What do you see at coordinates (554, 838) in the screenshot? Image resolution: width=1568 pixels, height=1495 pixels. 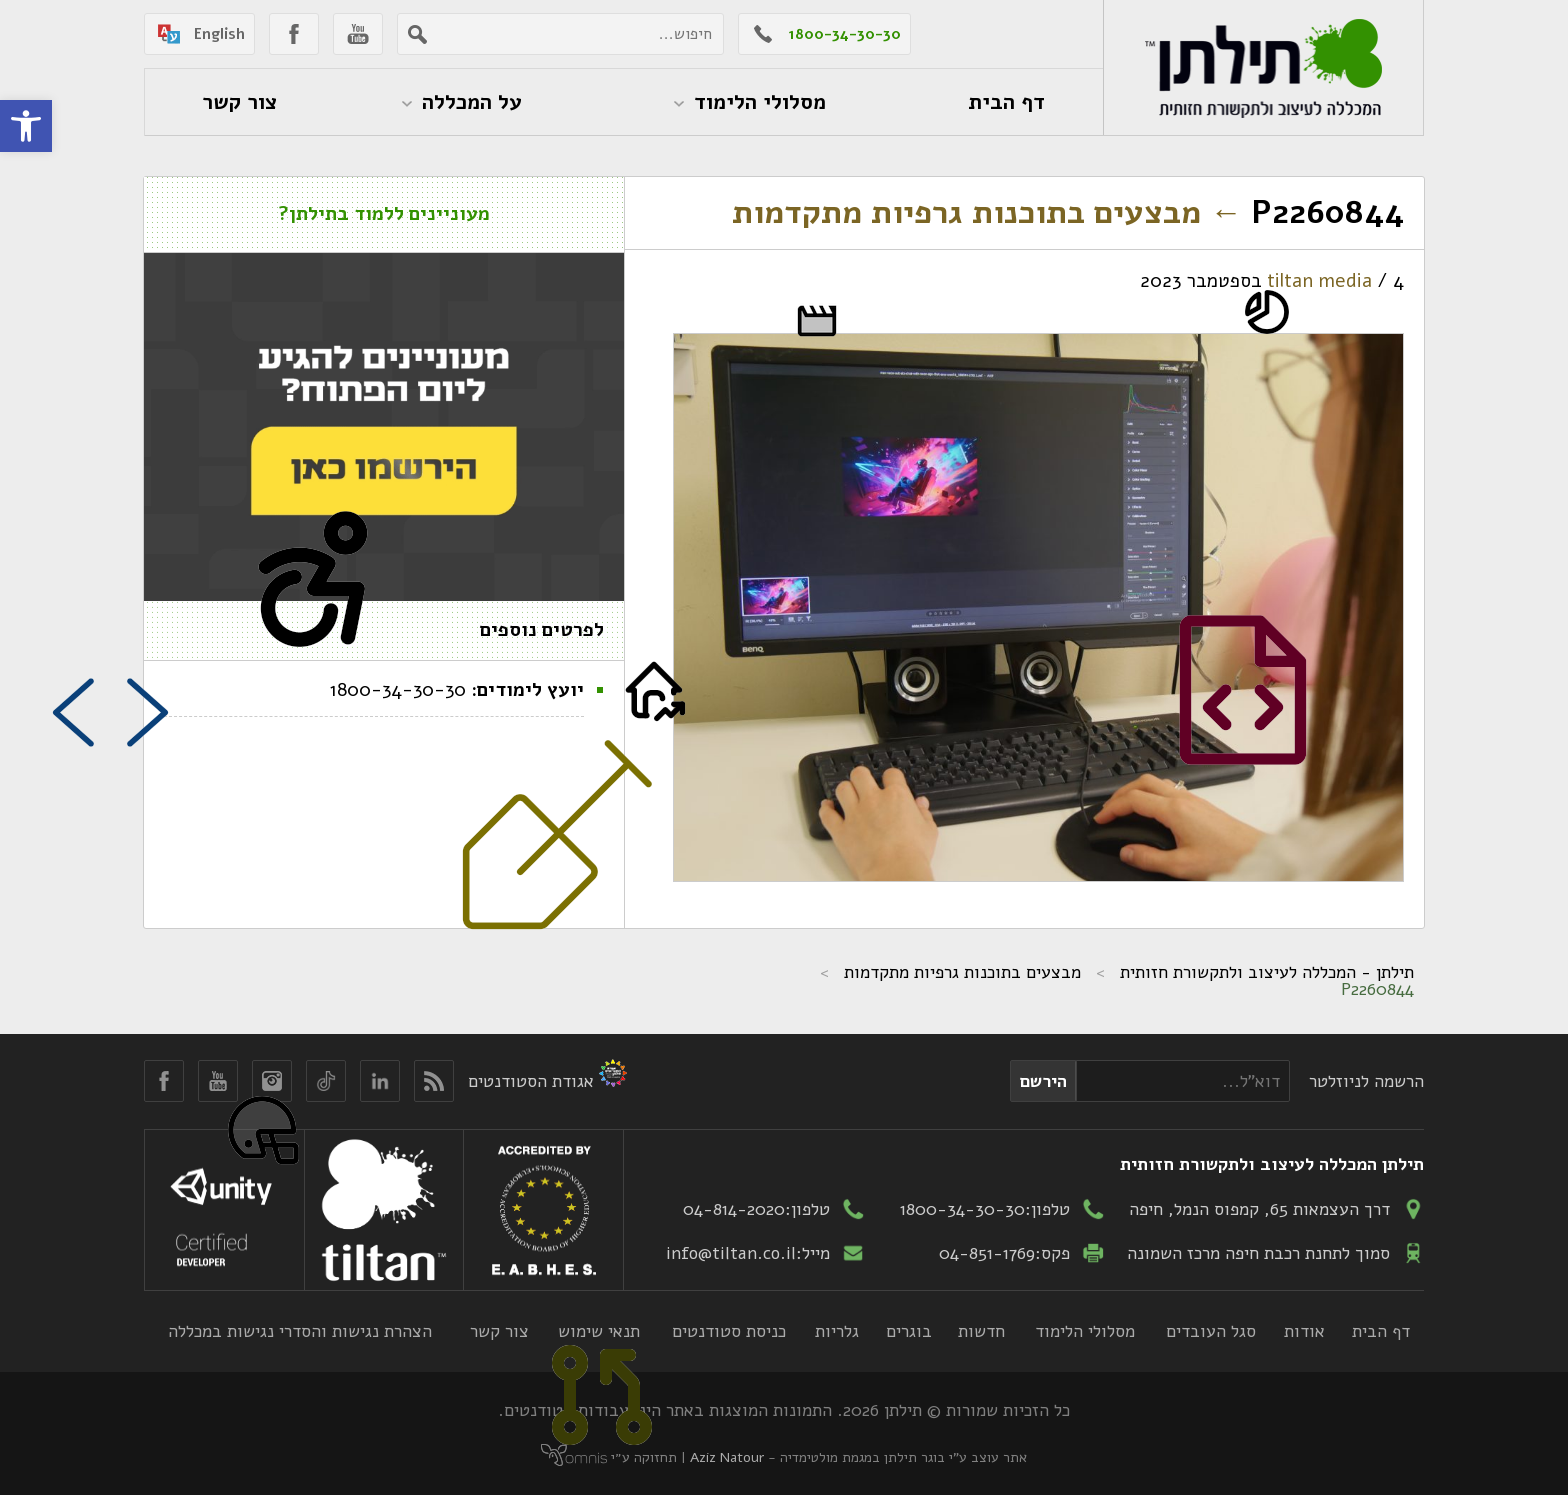 I see `access gardening or landscaping tools` at bounding box center [554, 838].